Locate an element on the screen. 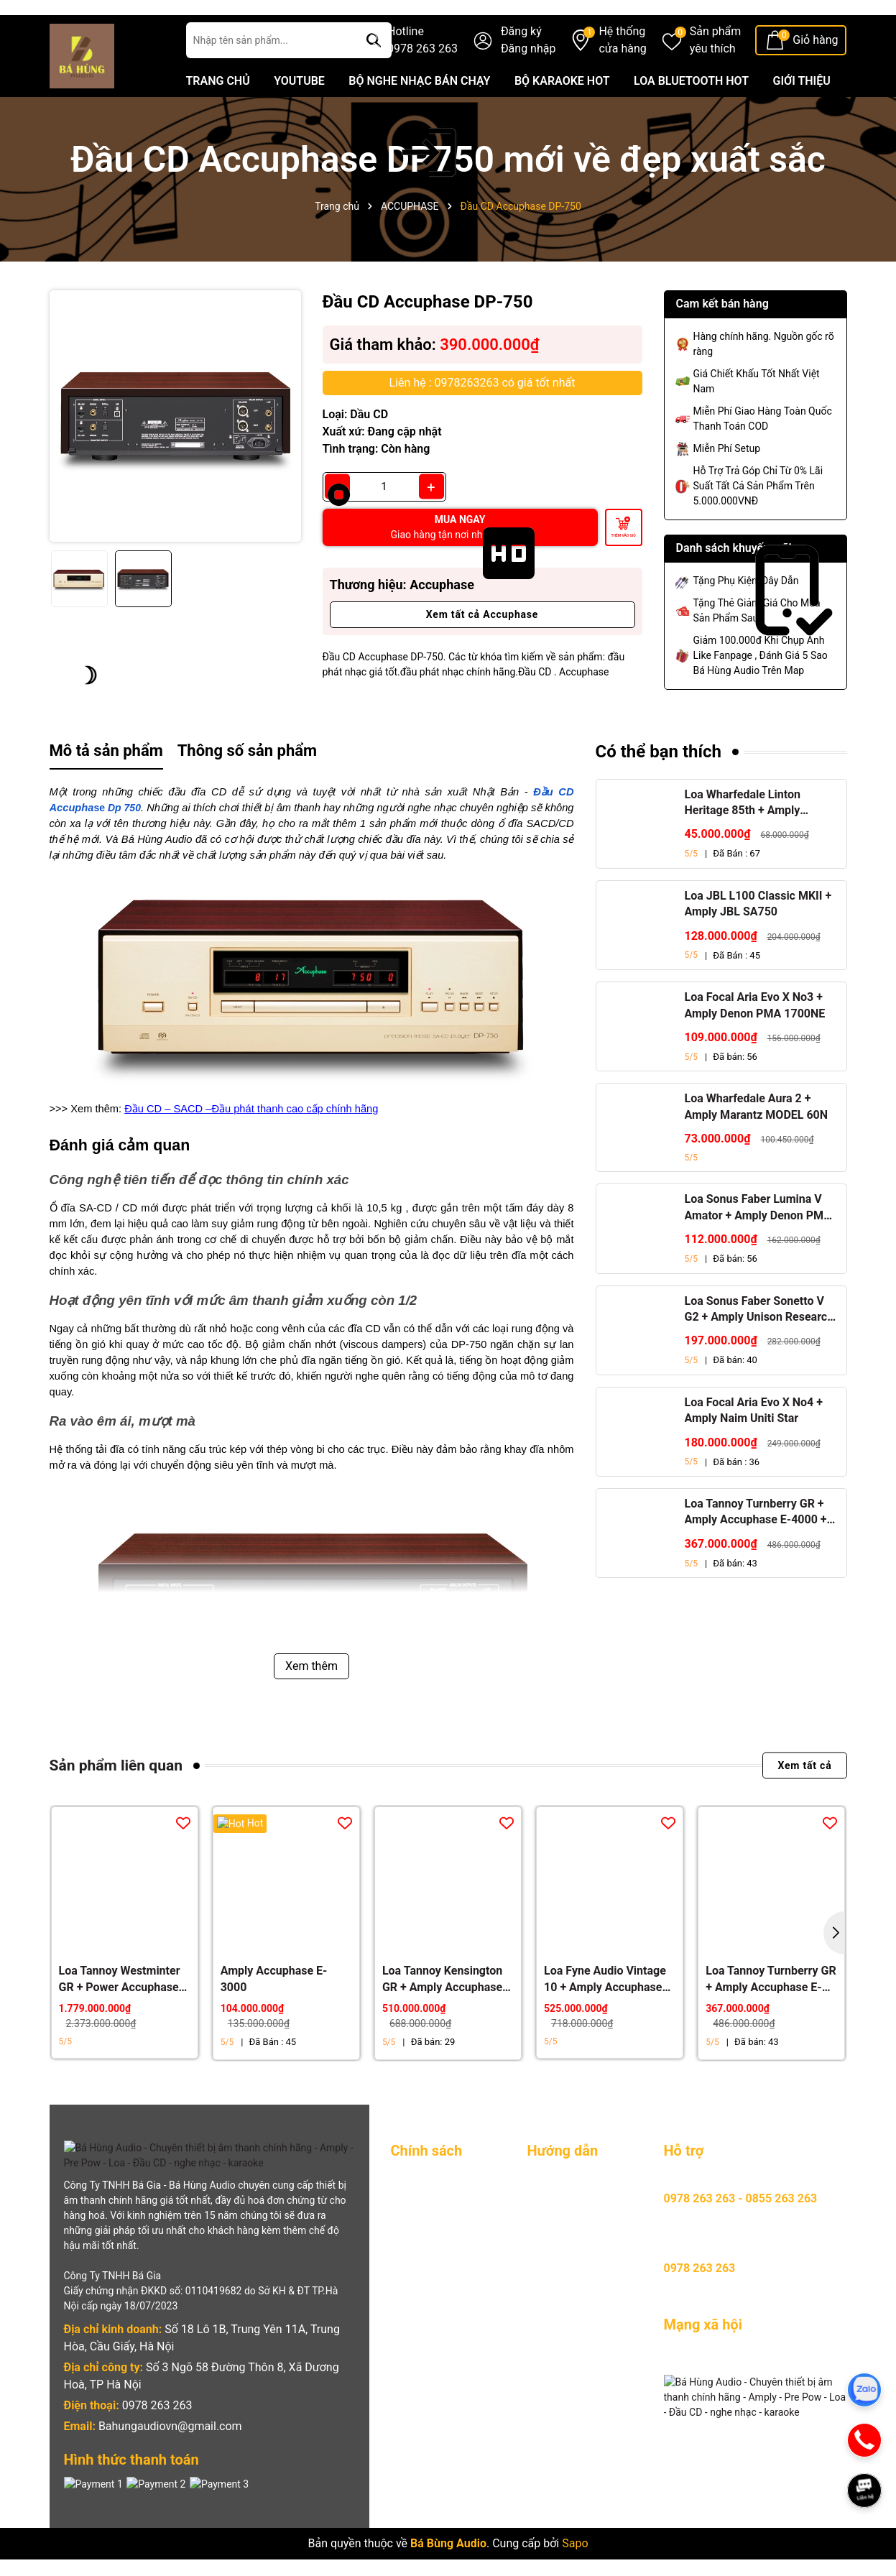  indicates high definition video quality available is located at coordinates (509, 553).